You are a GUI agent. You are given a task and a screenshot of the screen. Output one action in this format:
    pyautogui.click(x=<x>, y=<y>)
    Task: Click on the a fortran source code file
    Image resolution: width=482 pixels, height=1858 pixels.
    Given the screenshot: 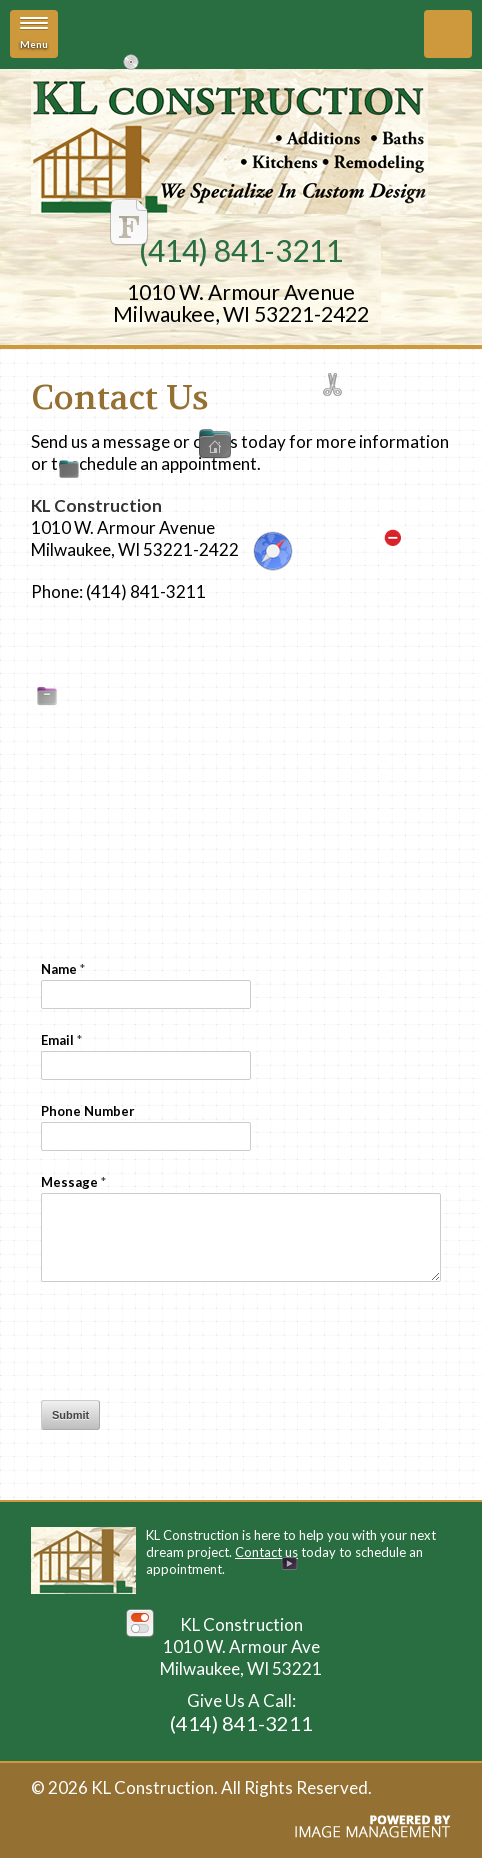 What is the action you would take?
    pyautogui.click(x=129, y=222)
    